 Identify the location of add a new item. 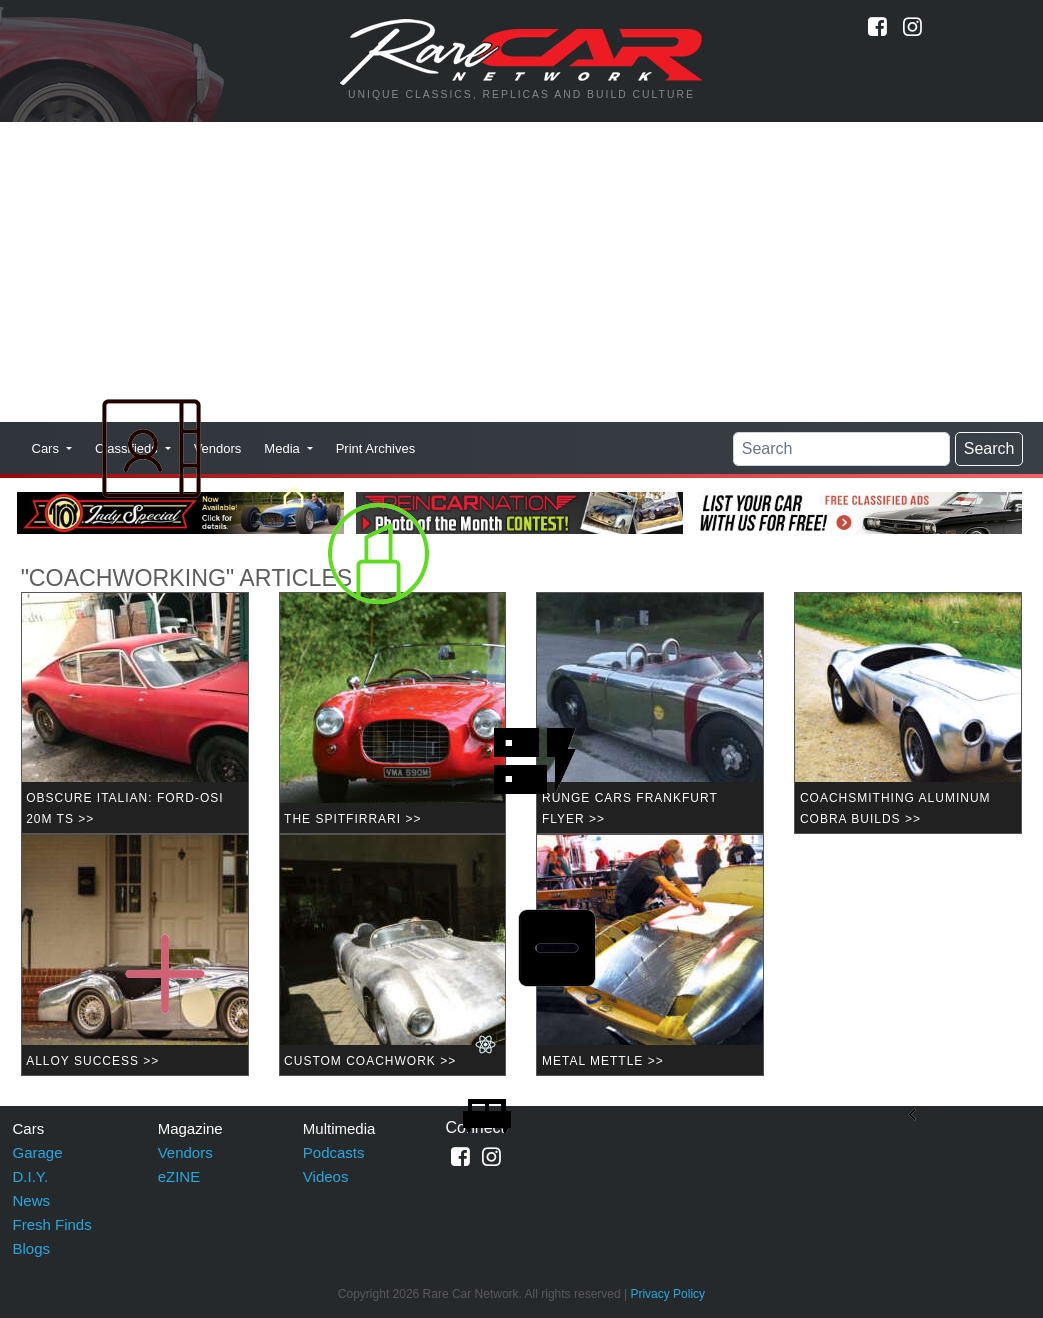
(165, 974).